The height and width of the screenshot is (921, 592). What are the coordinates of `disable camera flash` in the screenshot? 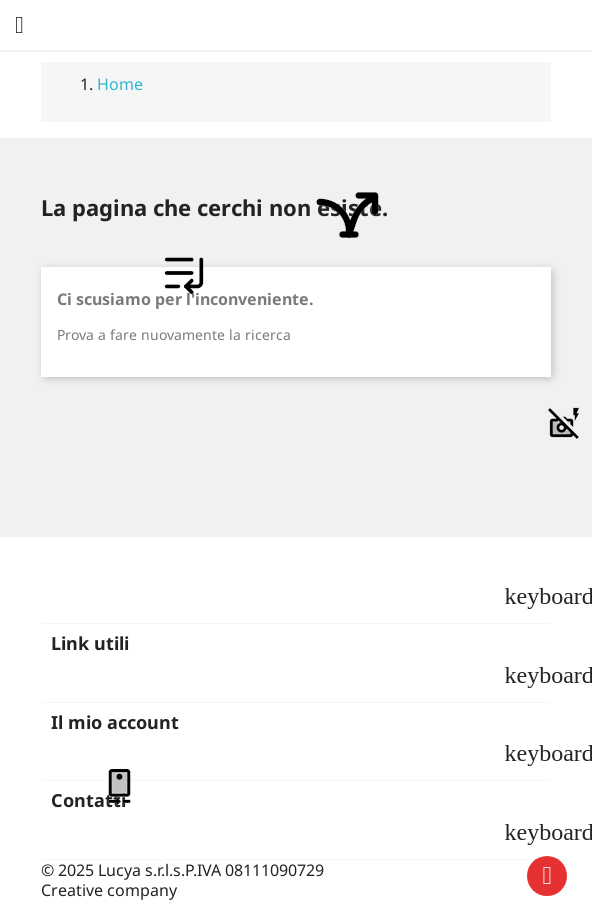 It's located at (564, 422).